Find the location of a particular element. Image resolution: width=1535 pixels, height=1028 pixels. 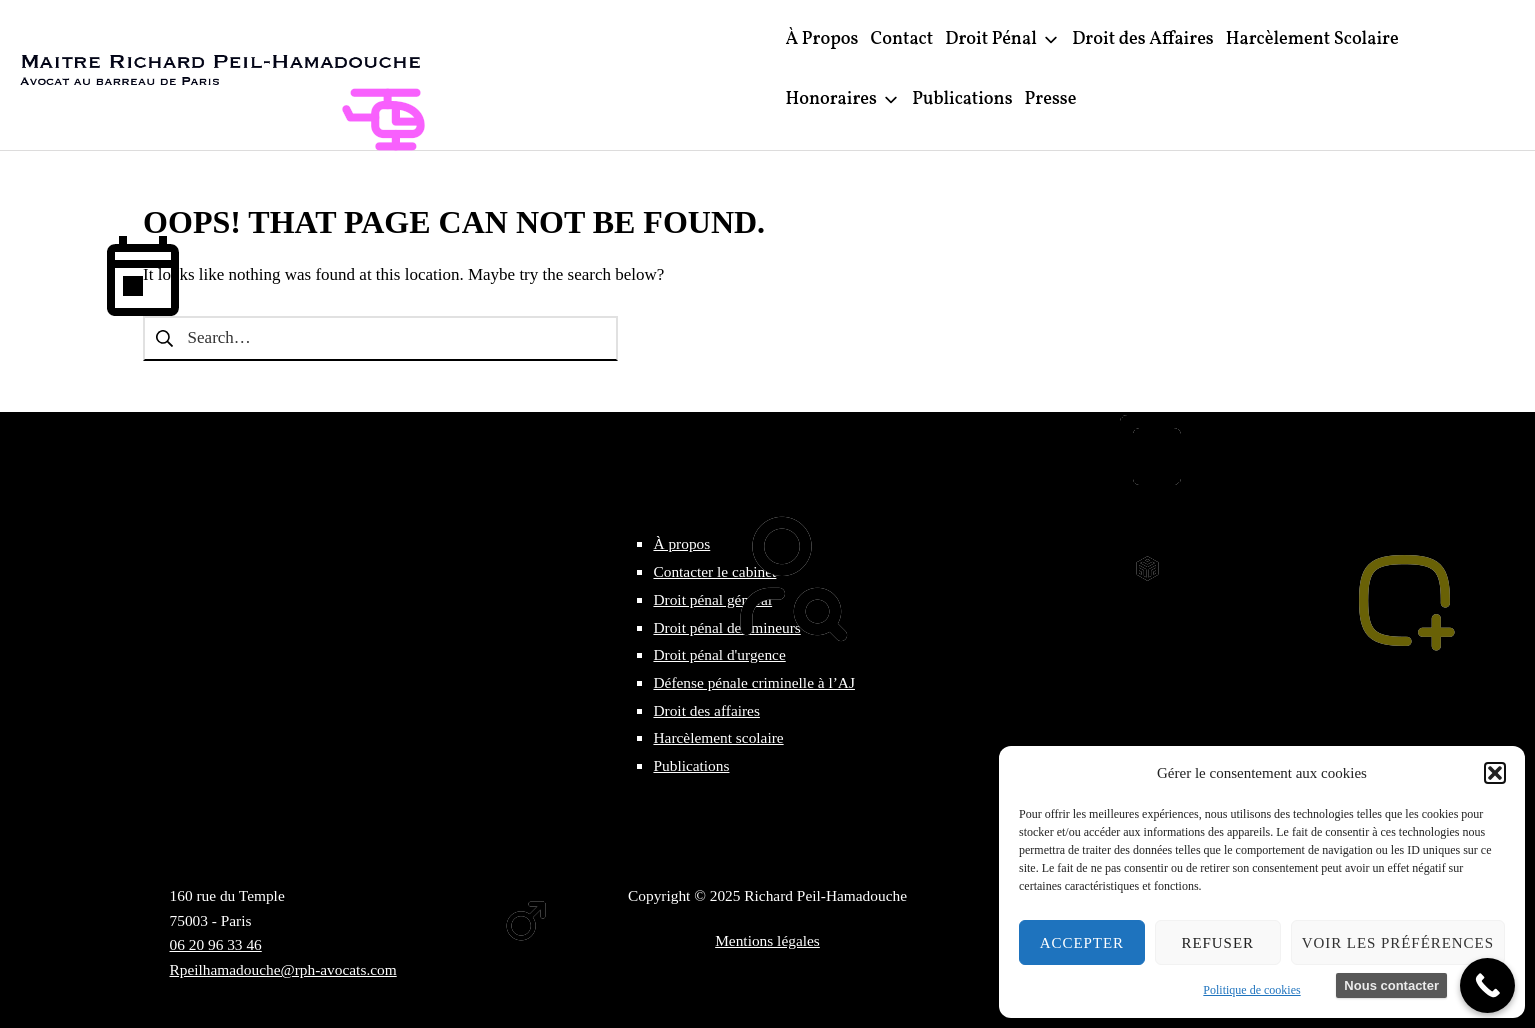

search for a user or contact is located at coordinates (782, 576).